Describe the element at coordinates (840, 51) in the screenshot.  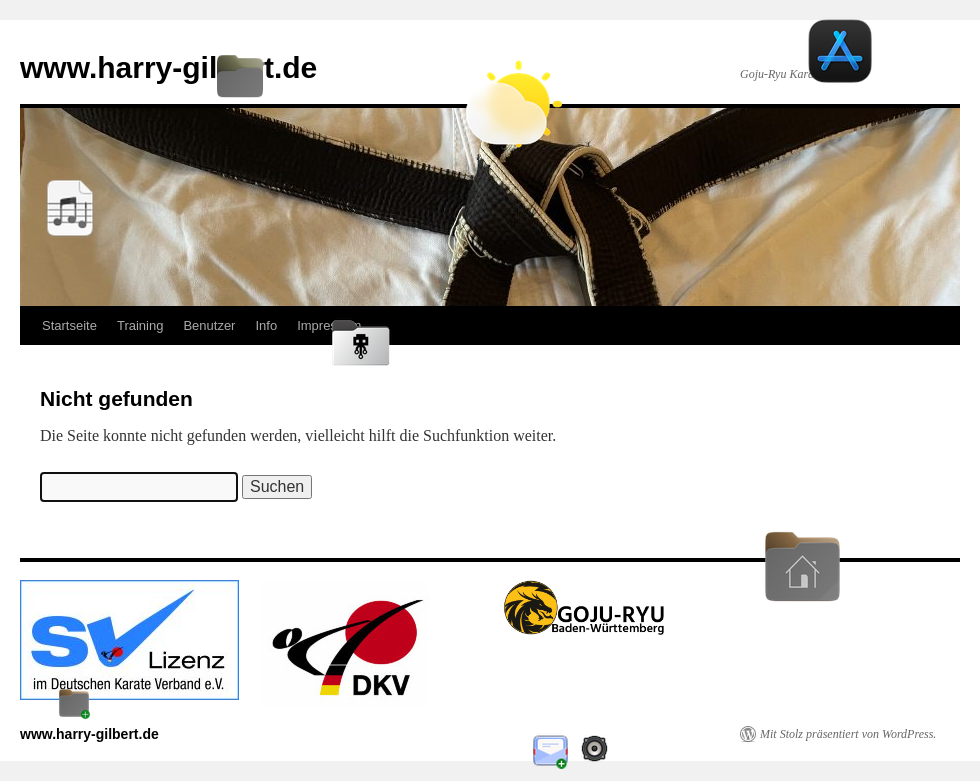
I see `open the app store connect or developer tools` at that location.